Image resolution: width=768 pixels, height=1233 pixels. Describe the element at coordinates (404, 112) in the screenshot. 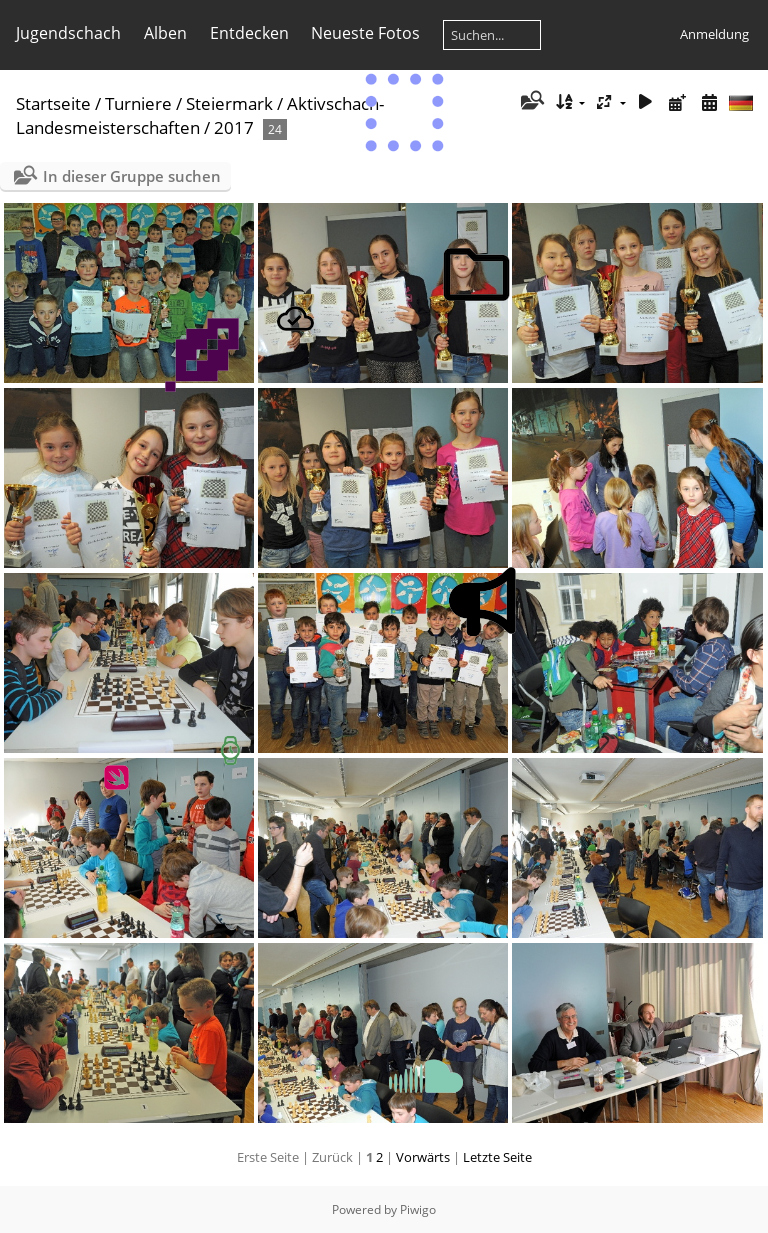

I see `remove all borders from selected cells` at that location.